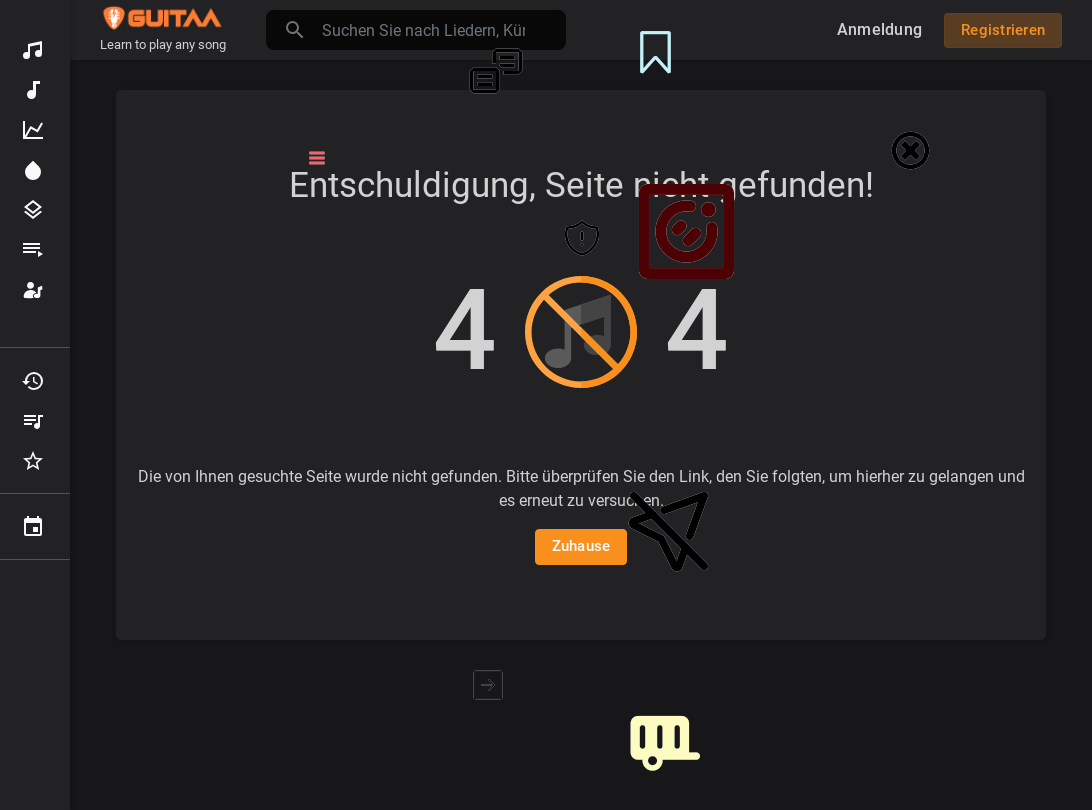 Image resolution: width=1092 pixels, height=810 pixels. What do you see at coordinates (686, 231) in the screenshot?
I see `access laundry or washing machine controls` at bounding box center [686, 231].